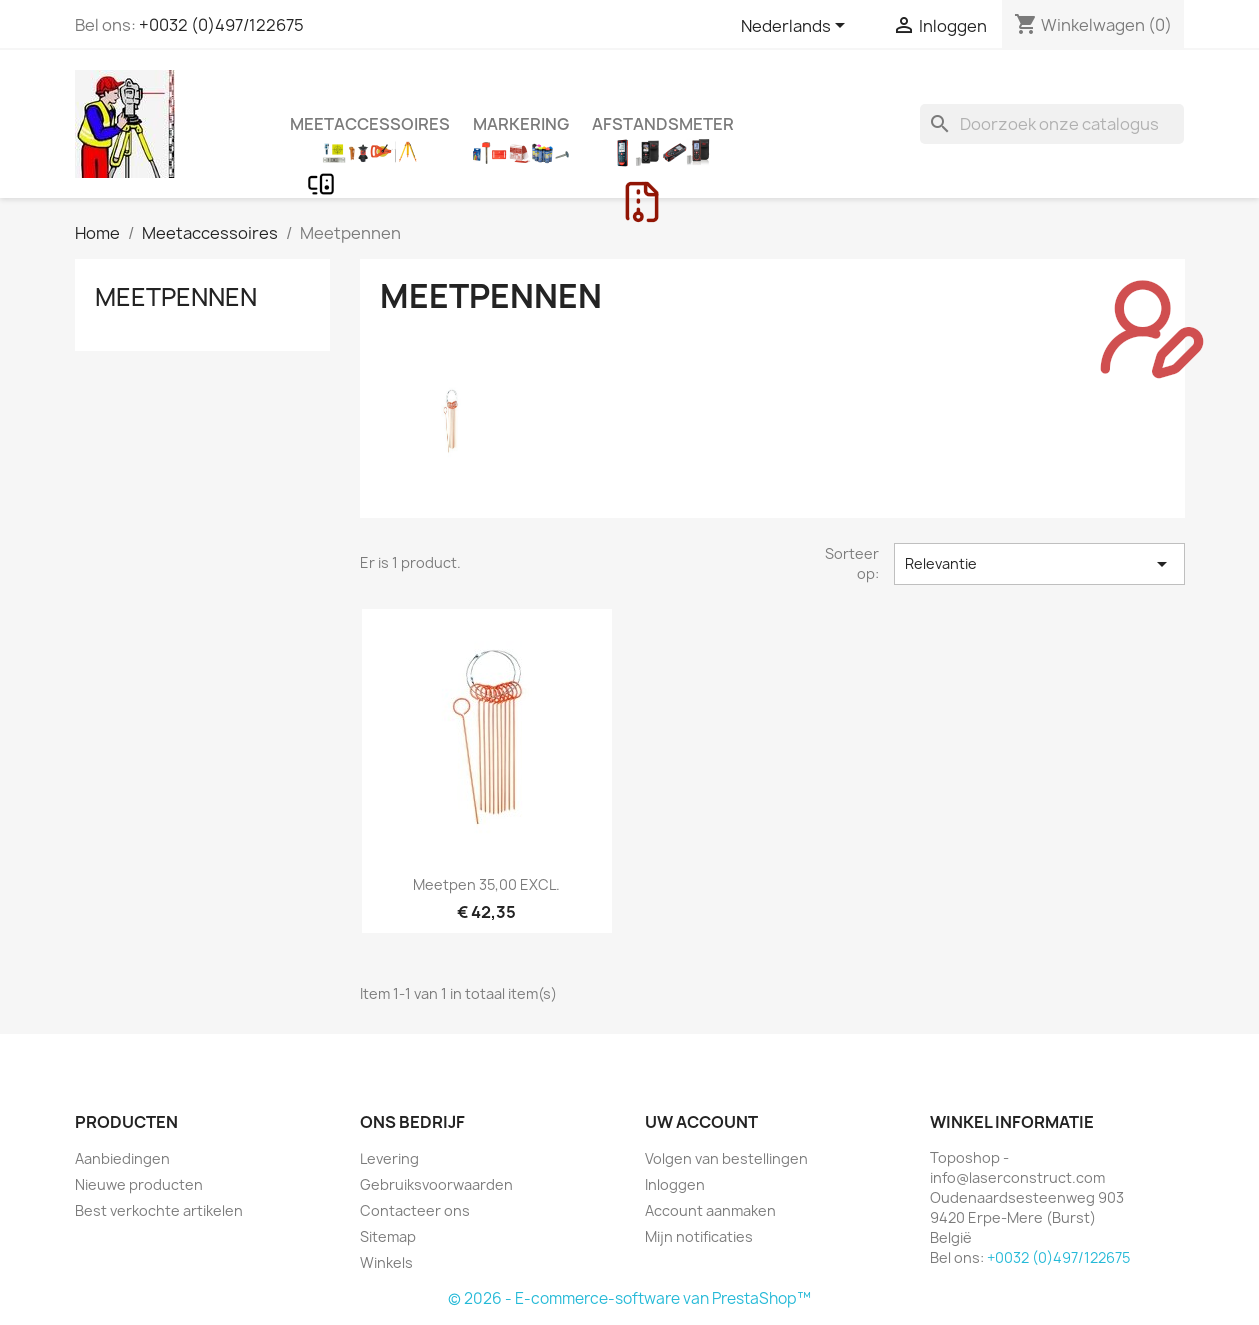 This screenshot has height=1325, width=1259. What do you see at coordinates (642, 202) in the screenshot?
I see `open a compressed or zipped file` at bounding box center [642, 202].